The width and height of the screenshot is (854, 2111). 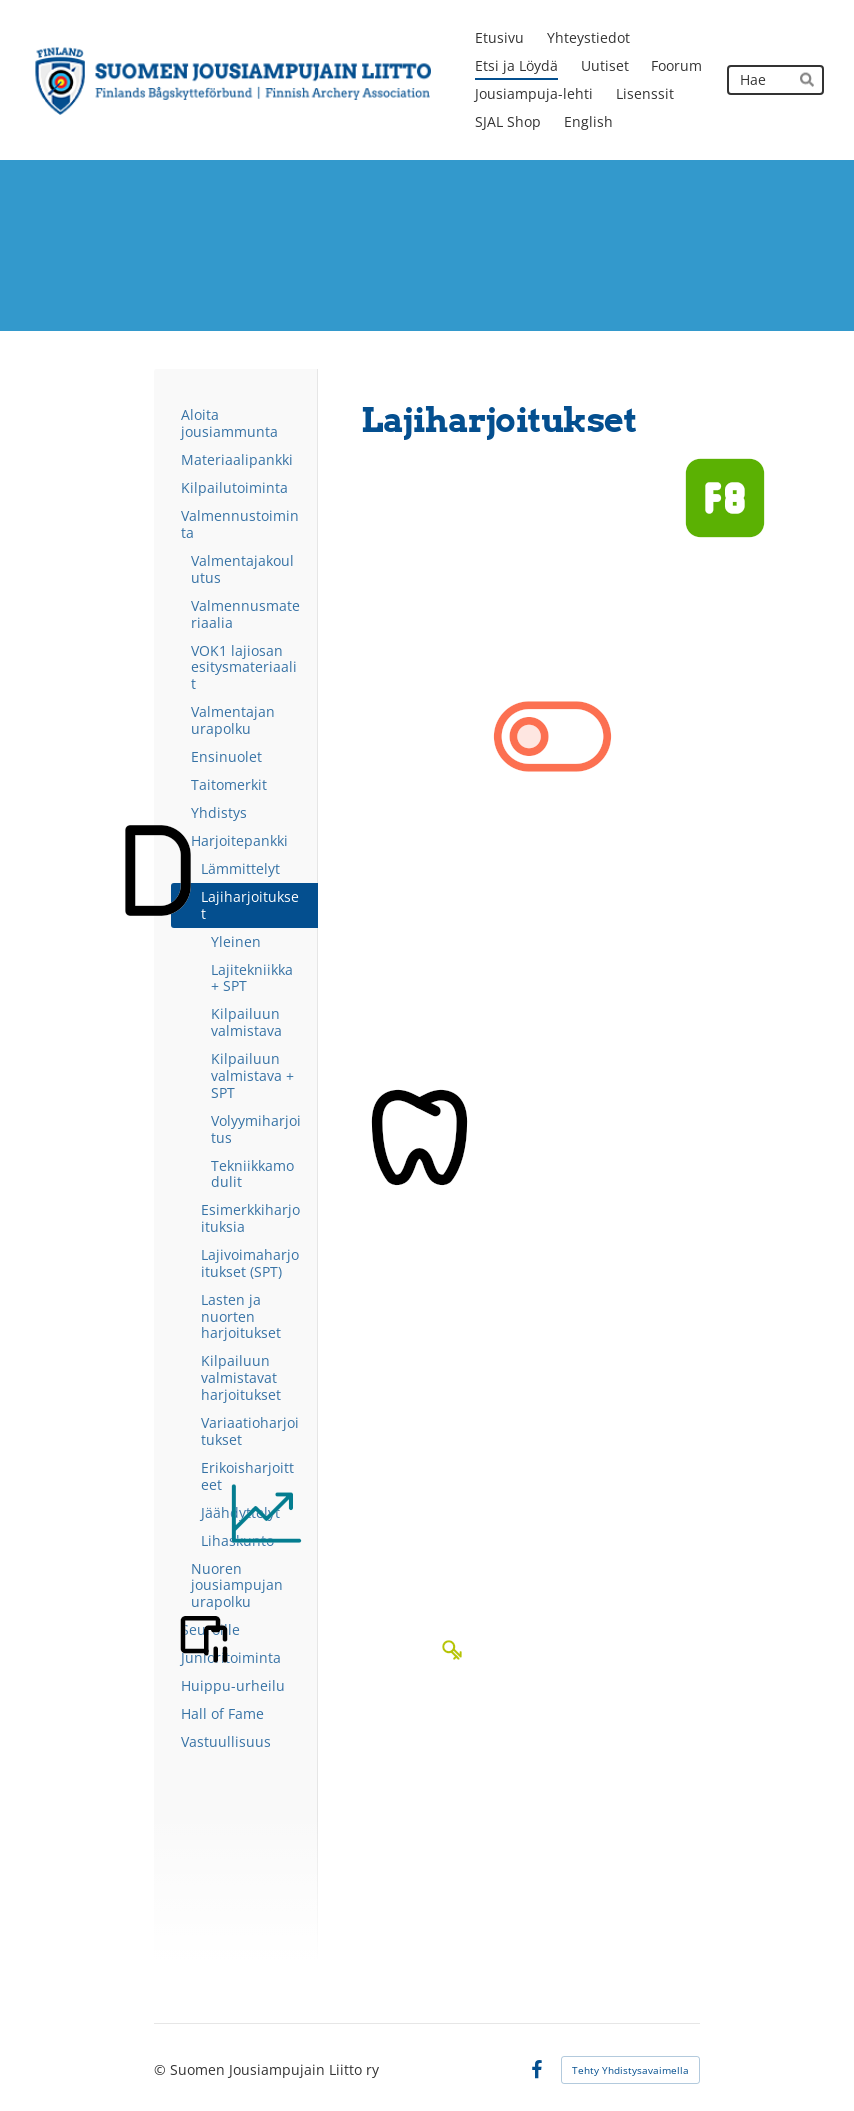 What do you see at coordinates (204, 1637) in the screenshot?
I see `pause syncing across devices` at bounding box center [204, 1637].